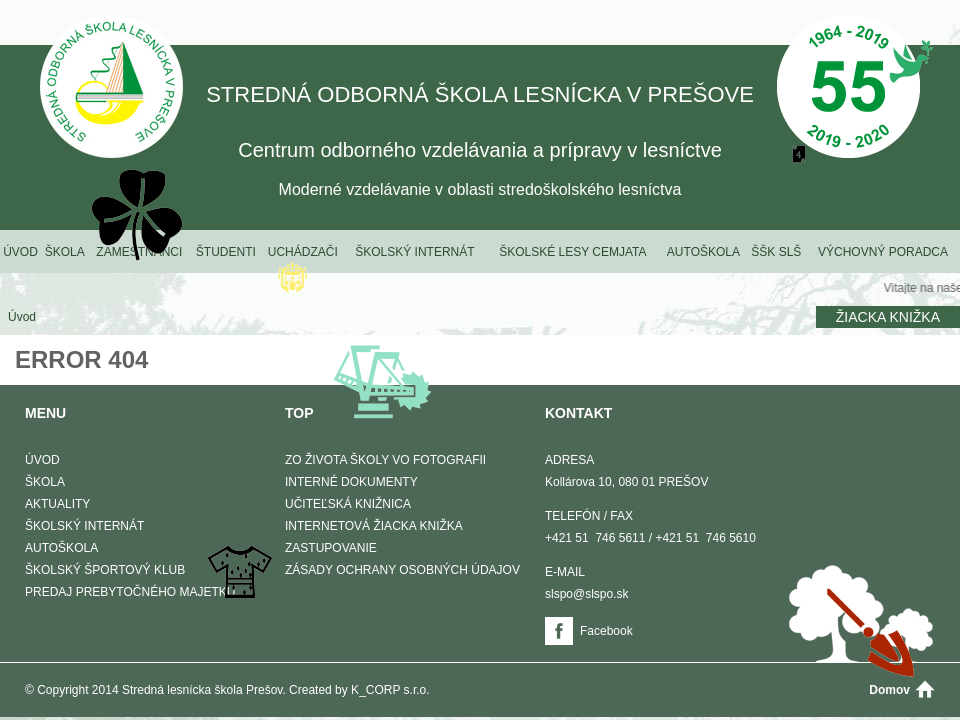 This screenshot has width=960, height=720. What do you see at coordinates (381, 378) in the screenshot?
I see `bucket wheel excavator machinery icon` at bounding box center [381, 378].